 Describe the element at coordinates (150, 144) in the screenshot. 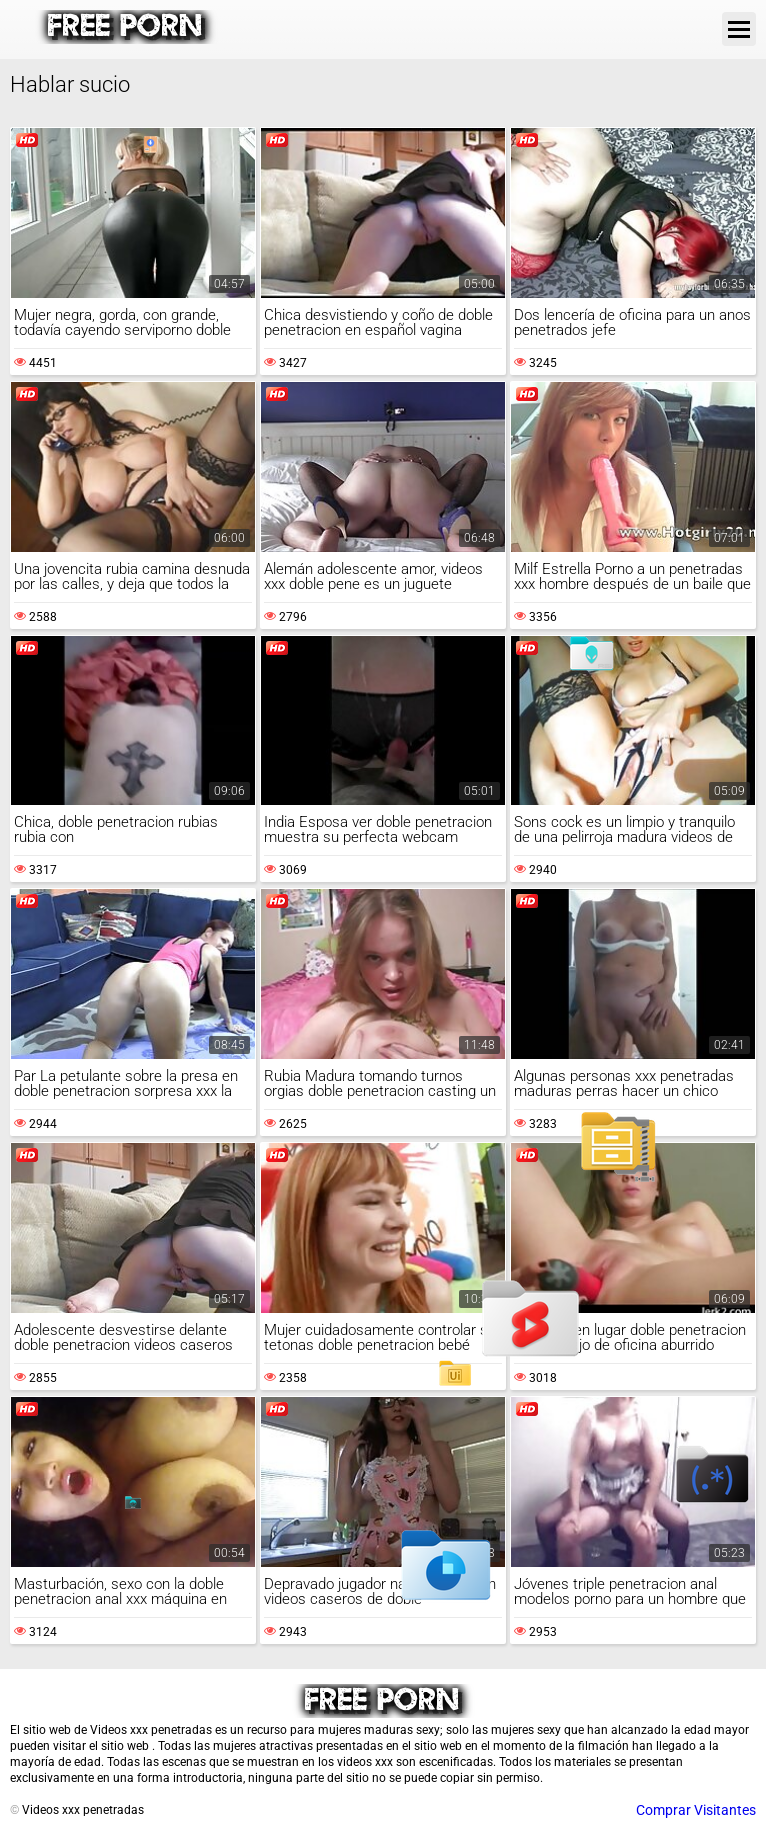

I see `downloading a software package or update` at that location.